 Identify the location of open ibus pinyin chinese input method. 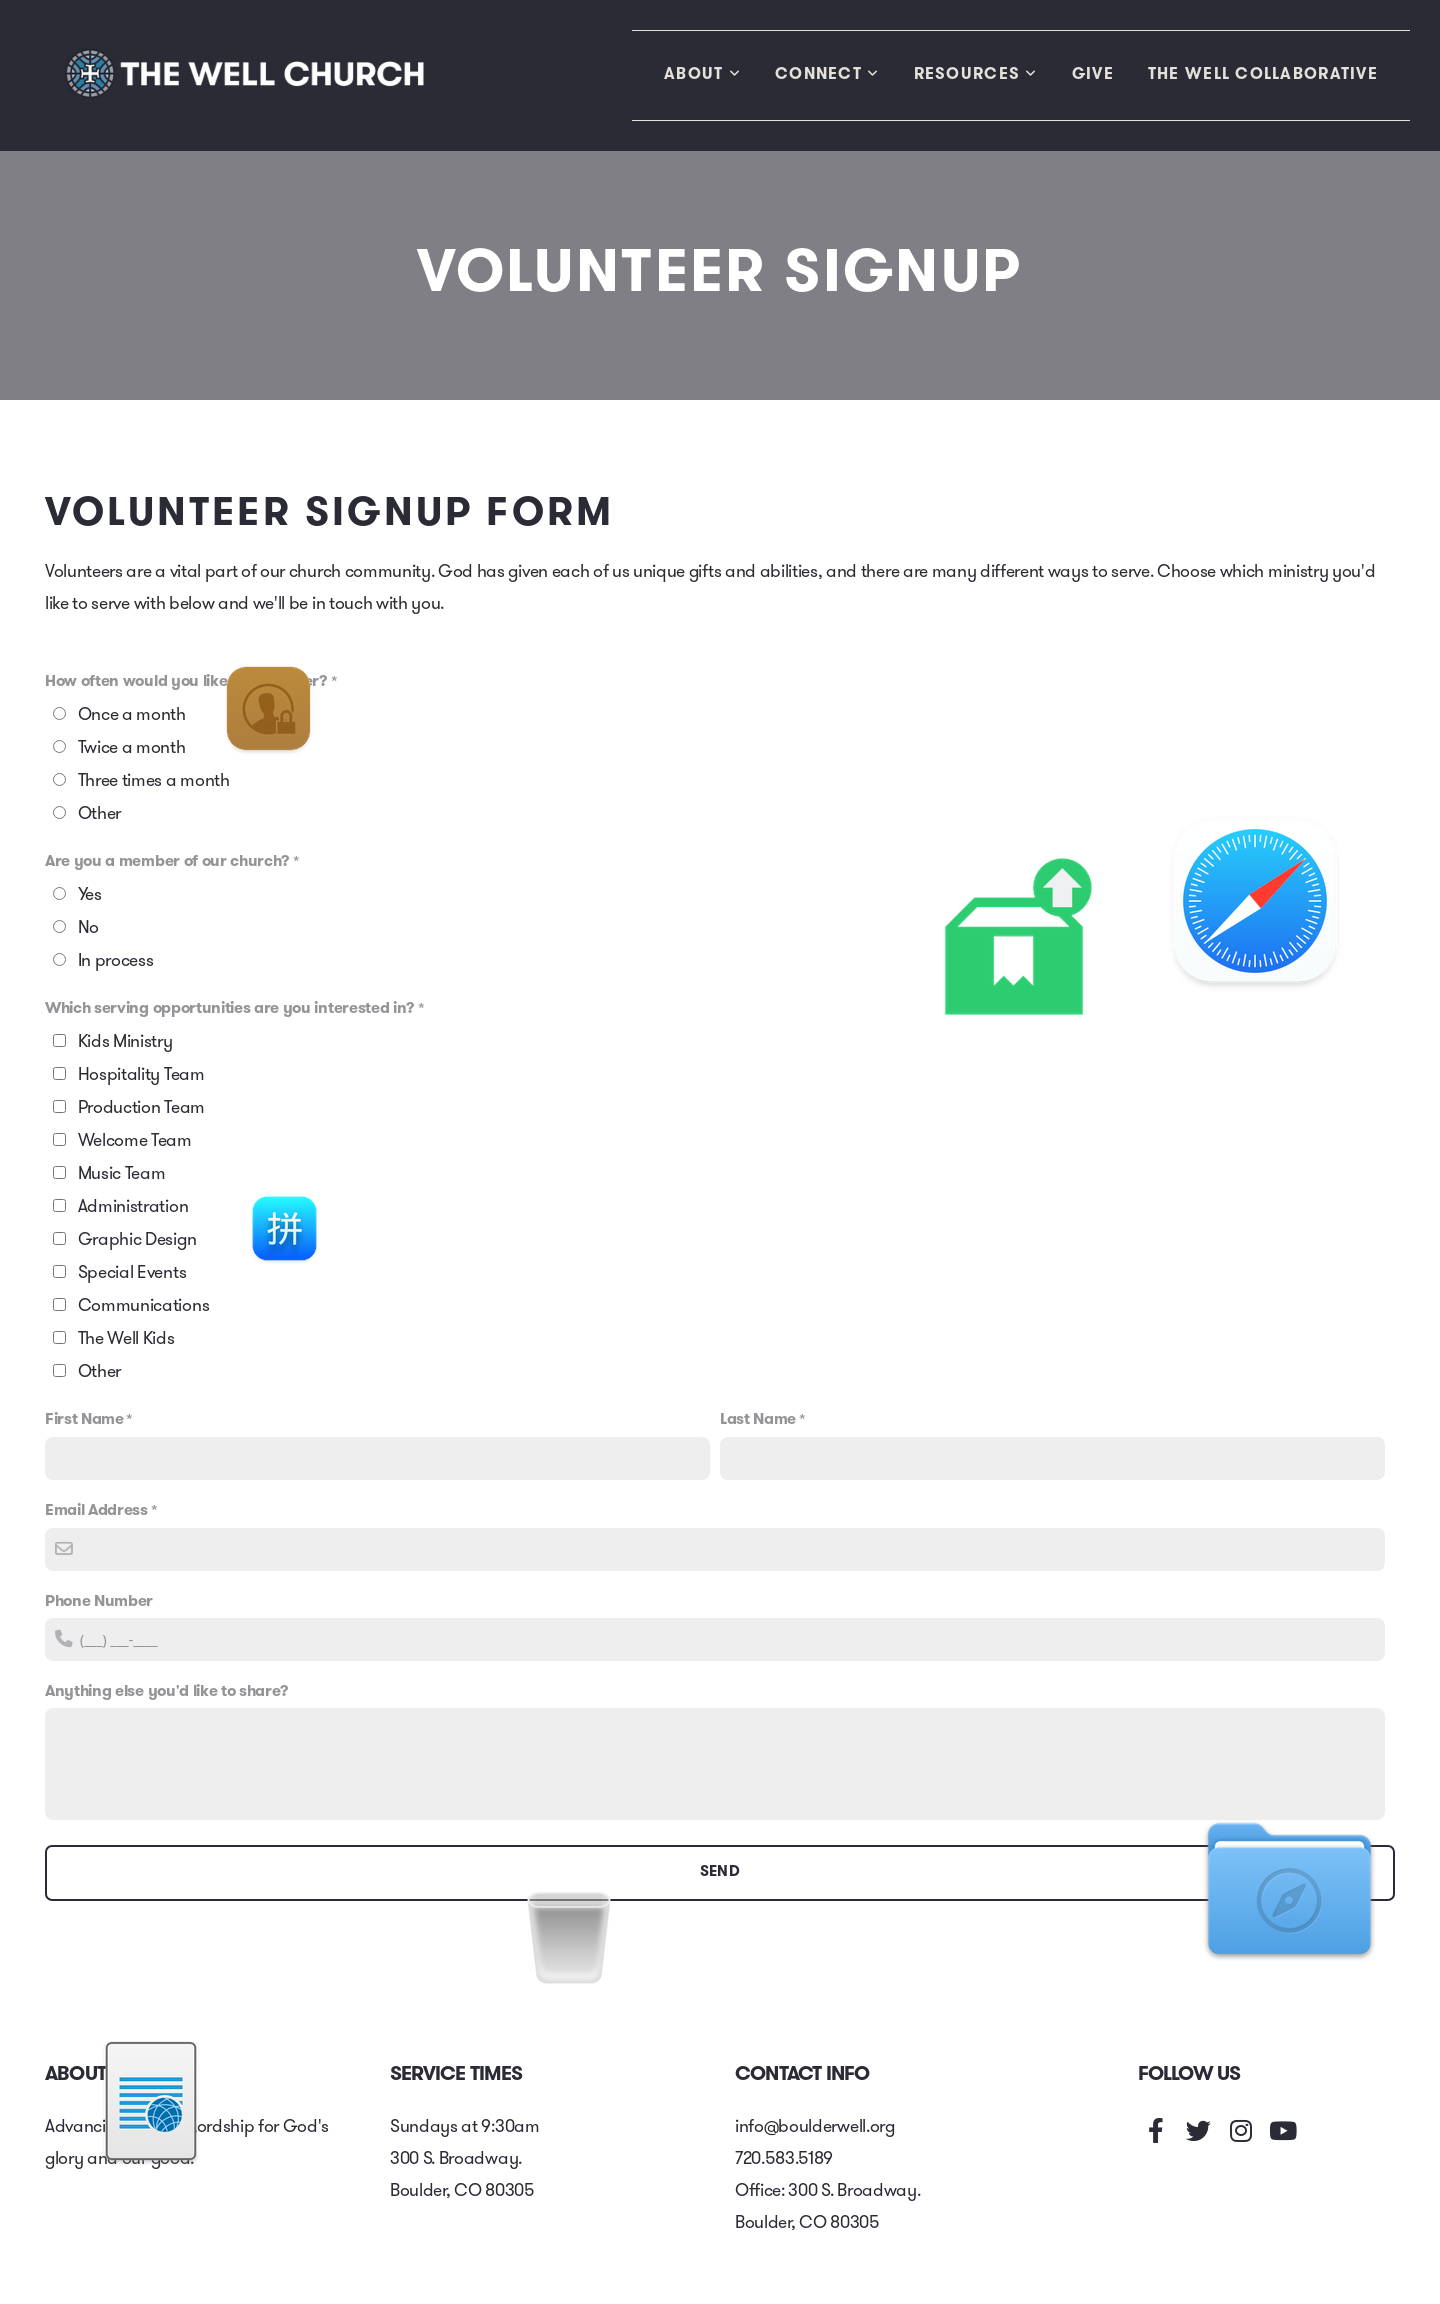
(284, 1228).